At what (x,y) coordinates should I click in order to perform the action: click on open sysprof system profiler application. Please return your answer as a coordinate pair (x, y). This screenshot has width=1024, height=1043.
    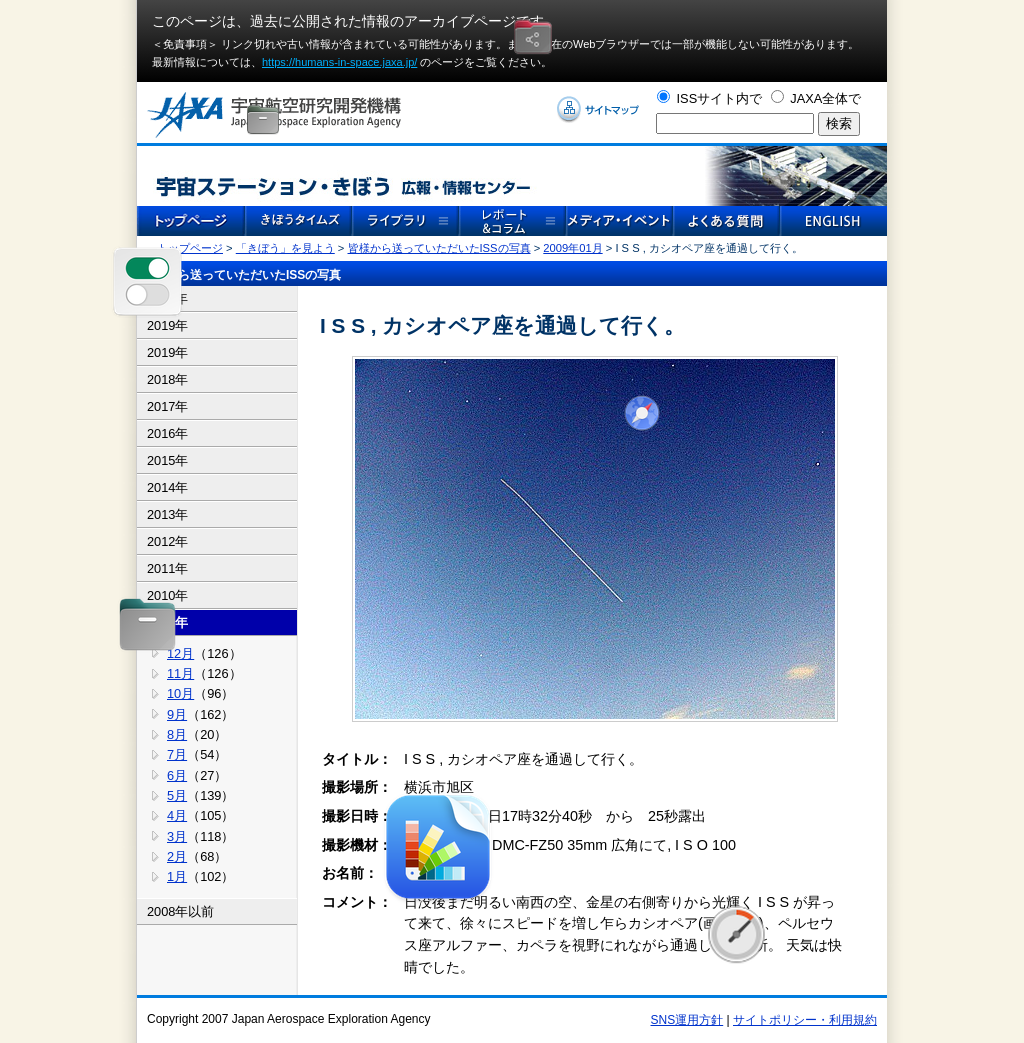
    Looking at the image, I should click on (736, 934).